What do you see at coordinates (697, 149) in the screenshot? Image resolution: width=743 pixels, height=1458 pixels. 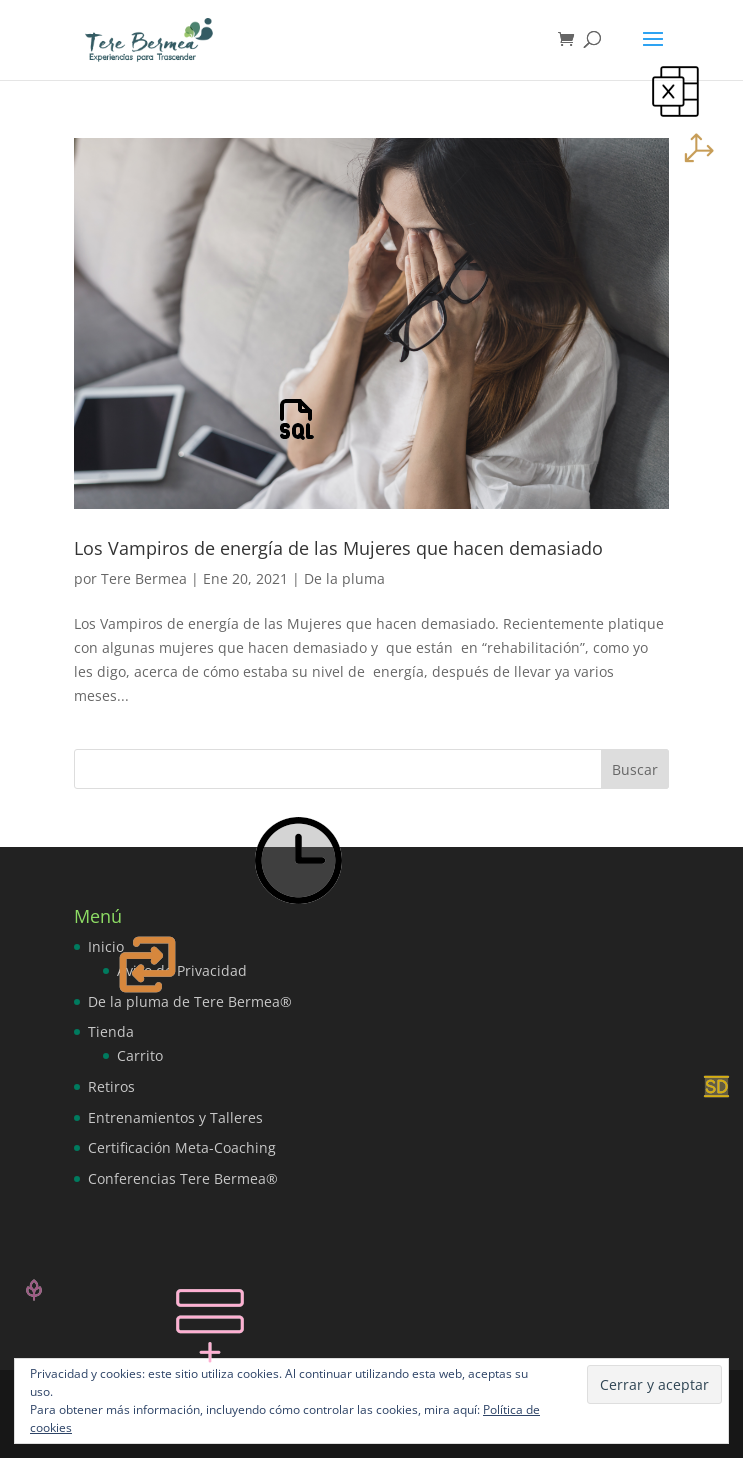 I see `switch to 3D view or coordinate system` at bounding box center [697, 149].